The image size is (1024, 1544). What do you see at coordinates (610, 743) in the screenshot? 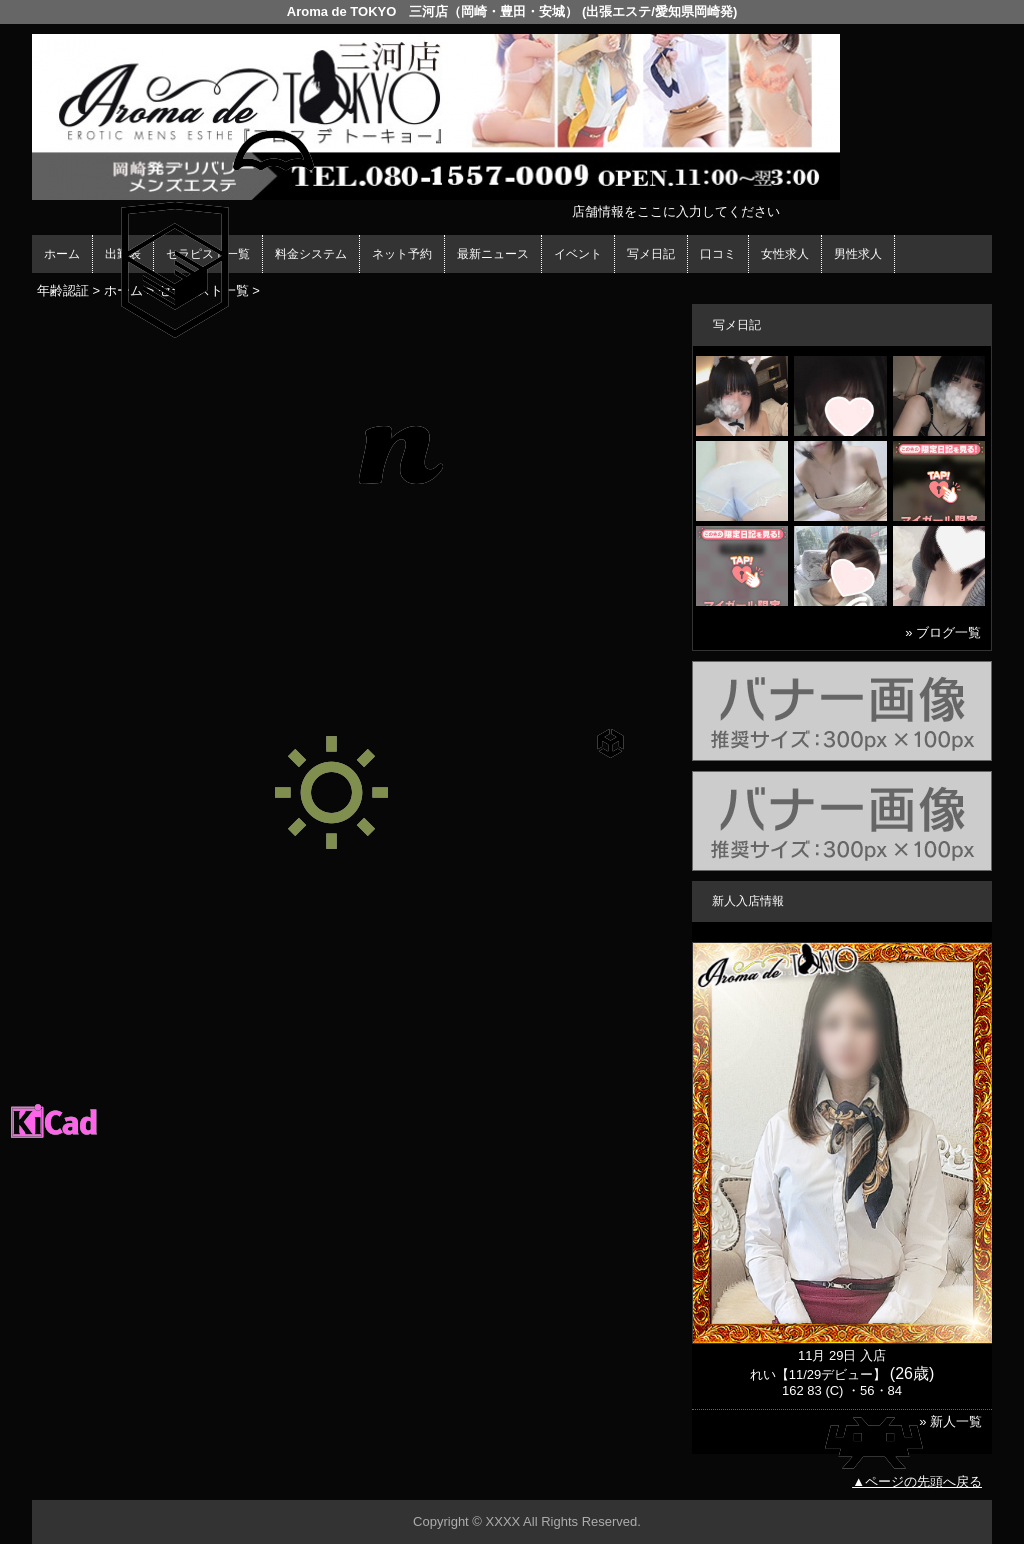
I see `unity game engine logo` at bounding box center [610, 743].